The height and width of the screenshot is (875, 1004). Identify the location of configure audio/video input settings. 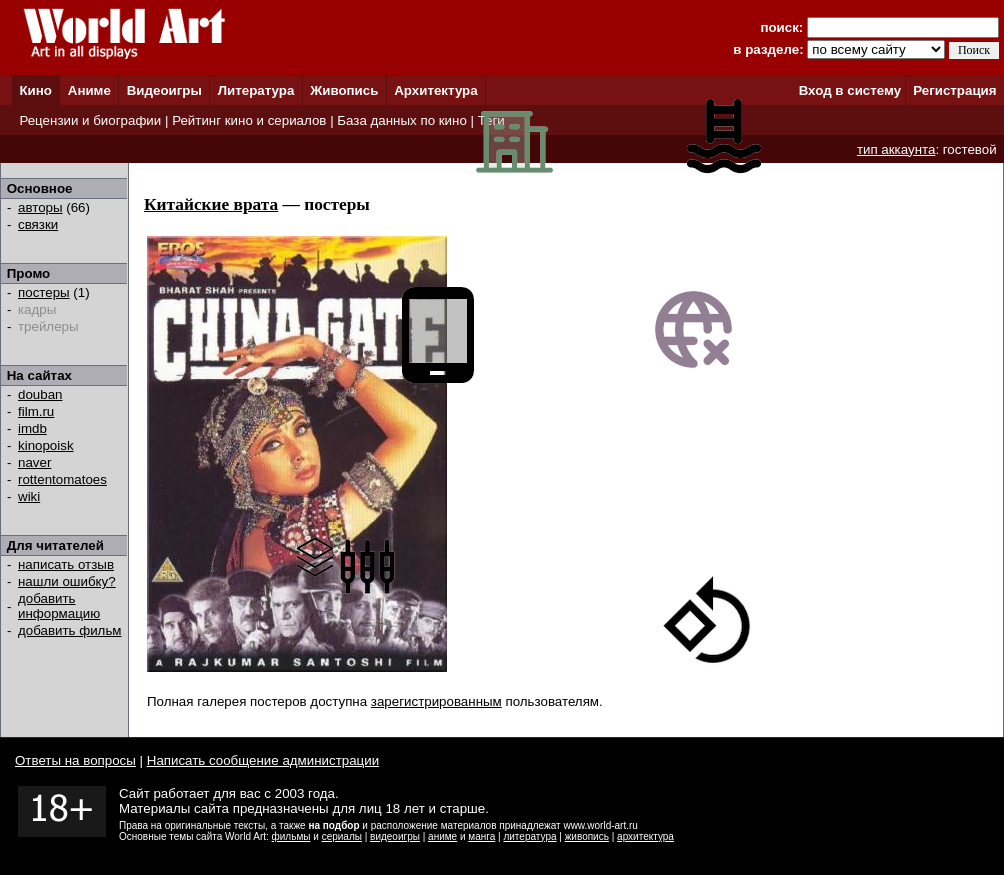
(367, 566).